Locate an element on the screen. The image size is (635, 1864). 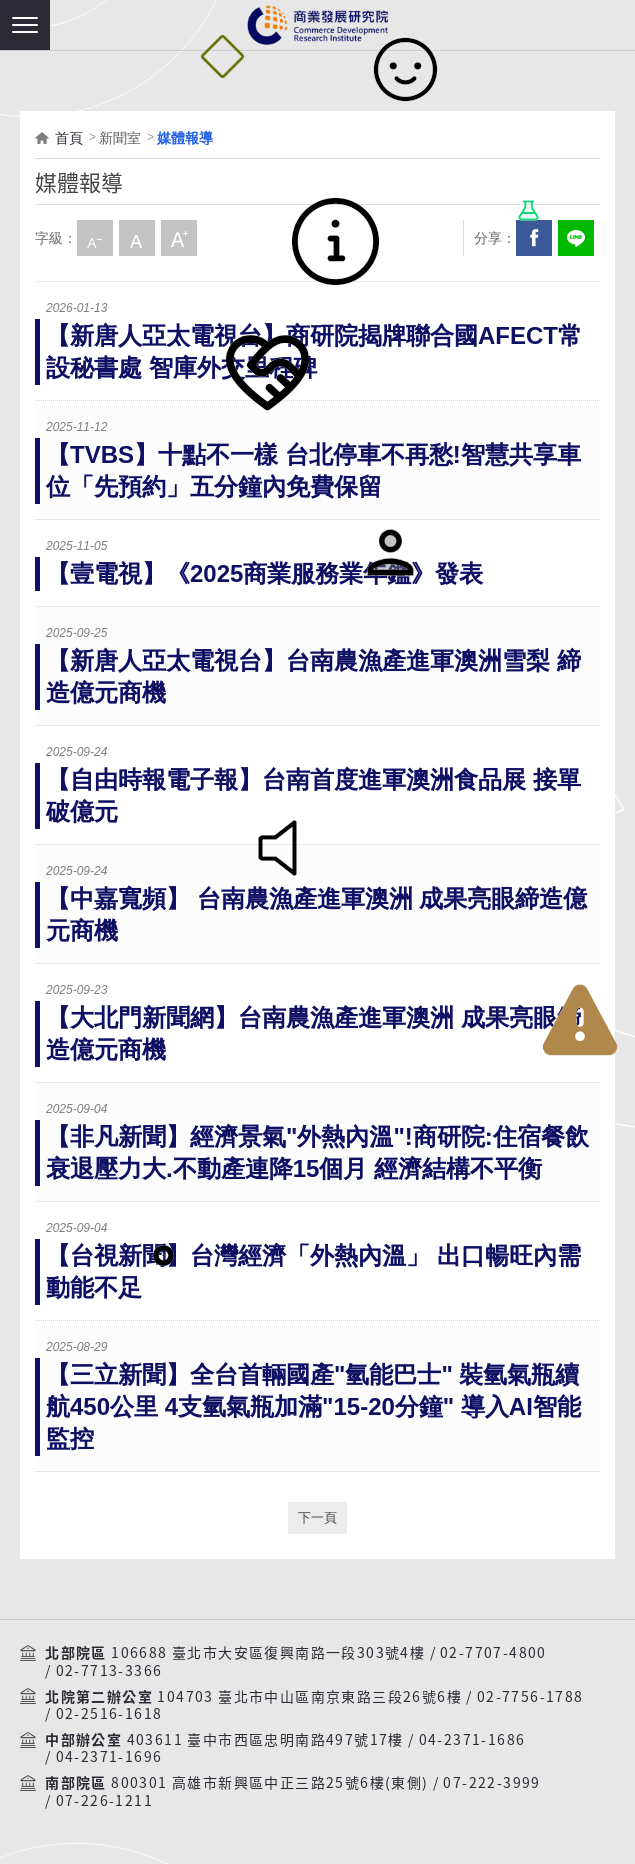
access experimental or beta features is located at coordinates (528, 210).